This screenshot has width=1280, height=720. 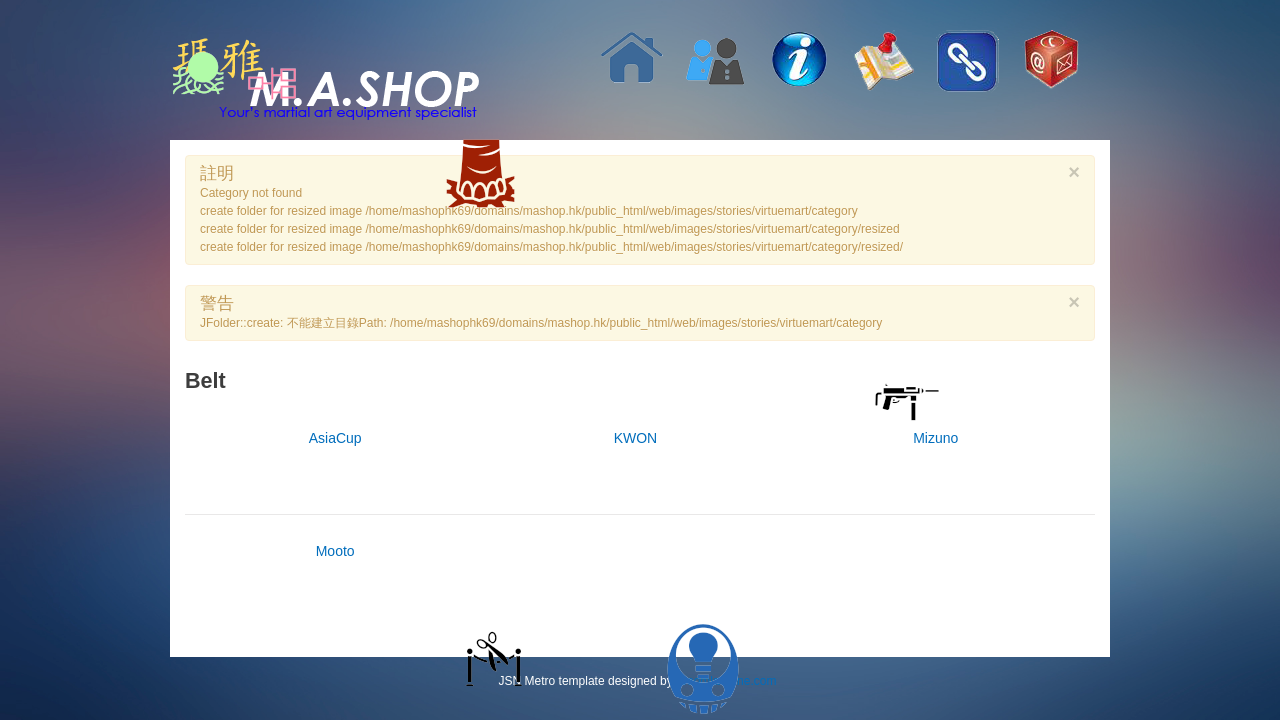 What do you see at coordinates (198, 69) in the screenshot?
I see `indicates a noodle or pasta dish item` at bounding box center [198, 69].